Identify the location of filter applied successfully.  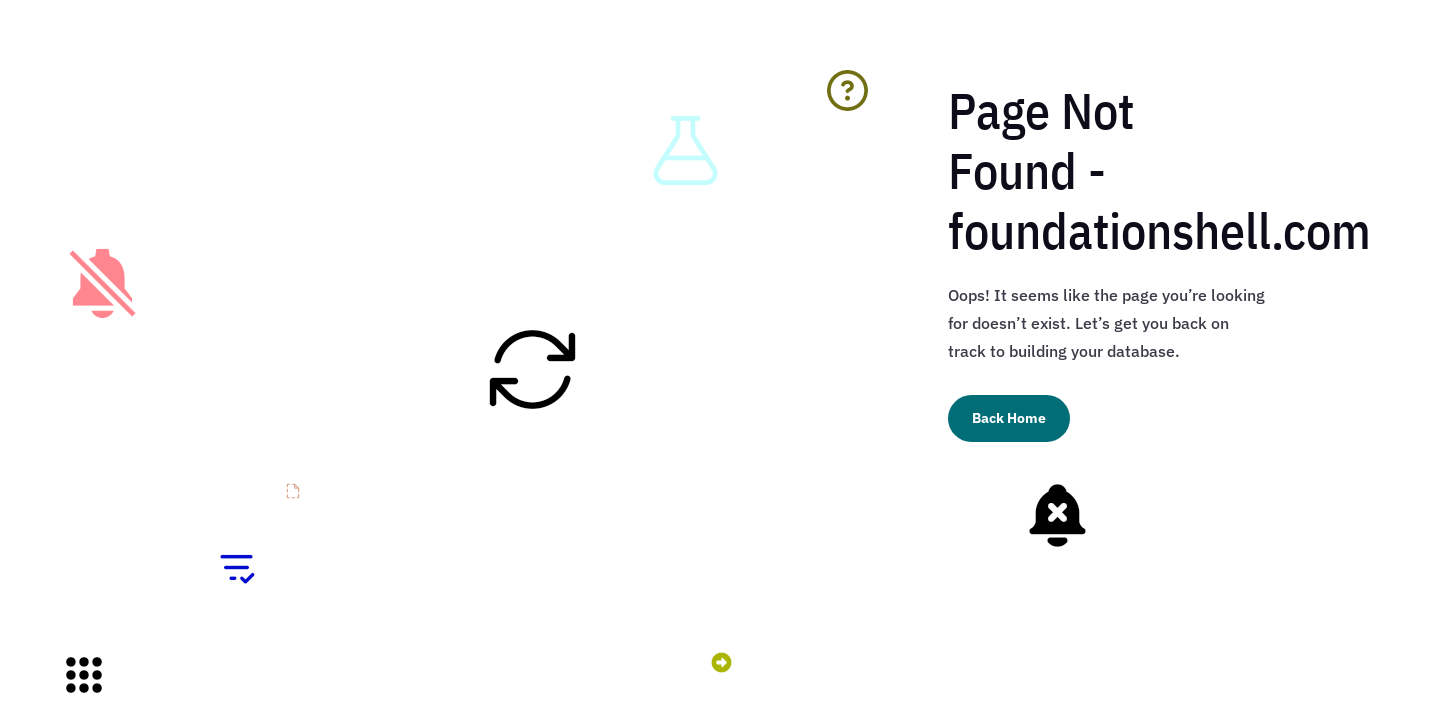
(236, 567).